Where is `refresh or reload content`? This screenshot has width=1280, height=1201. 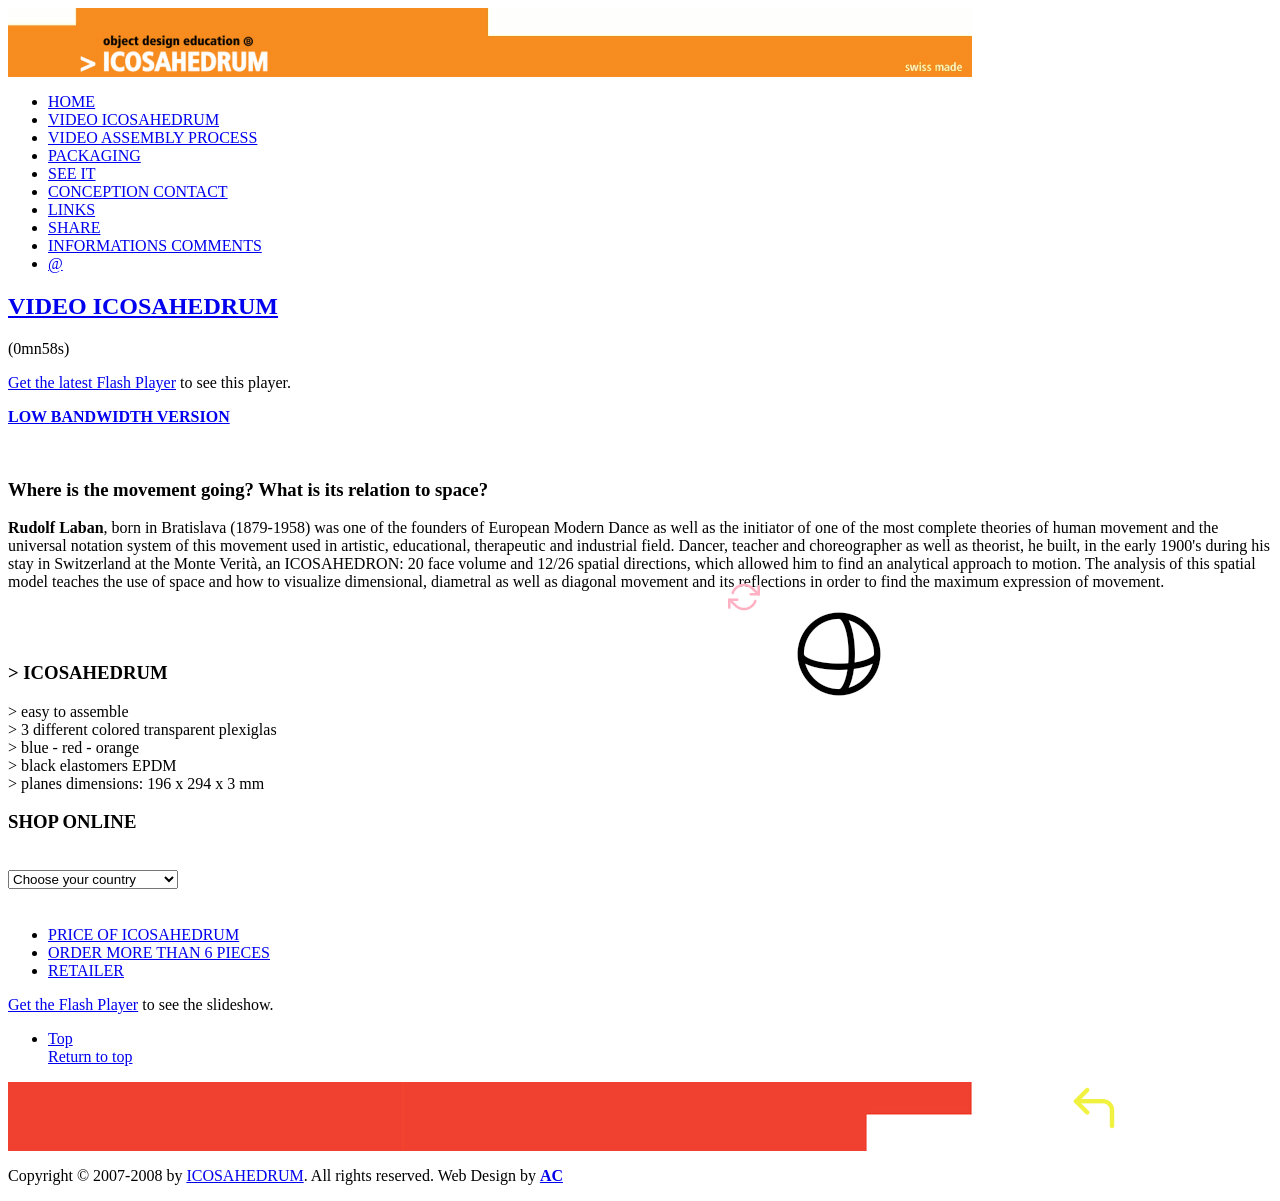 refresh or reload content is located at coordinates (744, 597).